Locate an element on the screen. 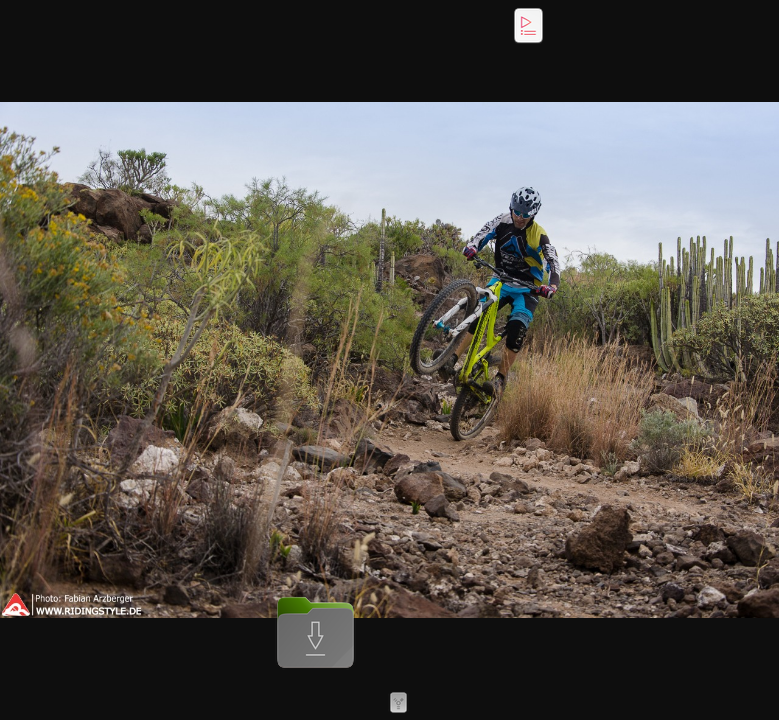  open your downloads folder is located at coordinates (315, 632).